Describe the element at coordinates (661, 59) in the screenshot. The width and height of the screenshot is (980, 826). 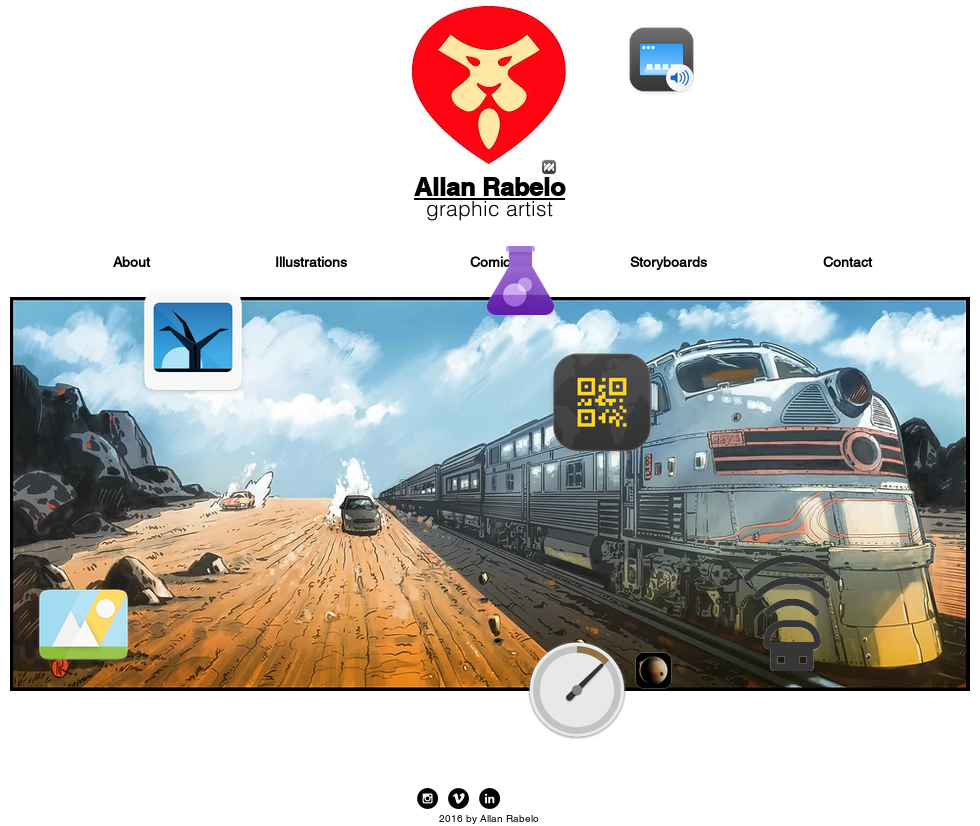
I see `open mpd music player daemon app` at that location.